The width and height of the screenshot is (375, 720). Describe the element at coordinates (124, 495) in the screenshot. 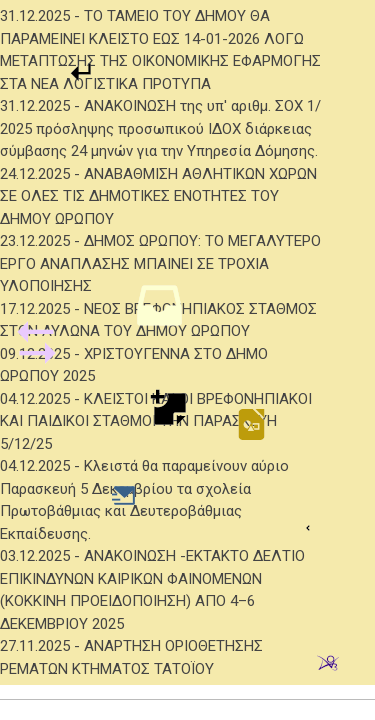

I see `send an email or message` at that location.